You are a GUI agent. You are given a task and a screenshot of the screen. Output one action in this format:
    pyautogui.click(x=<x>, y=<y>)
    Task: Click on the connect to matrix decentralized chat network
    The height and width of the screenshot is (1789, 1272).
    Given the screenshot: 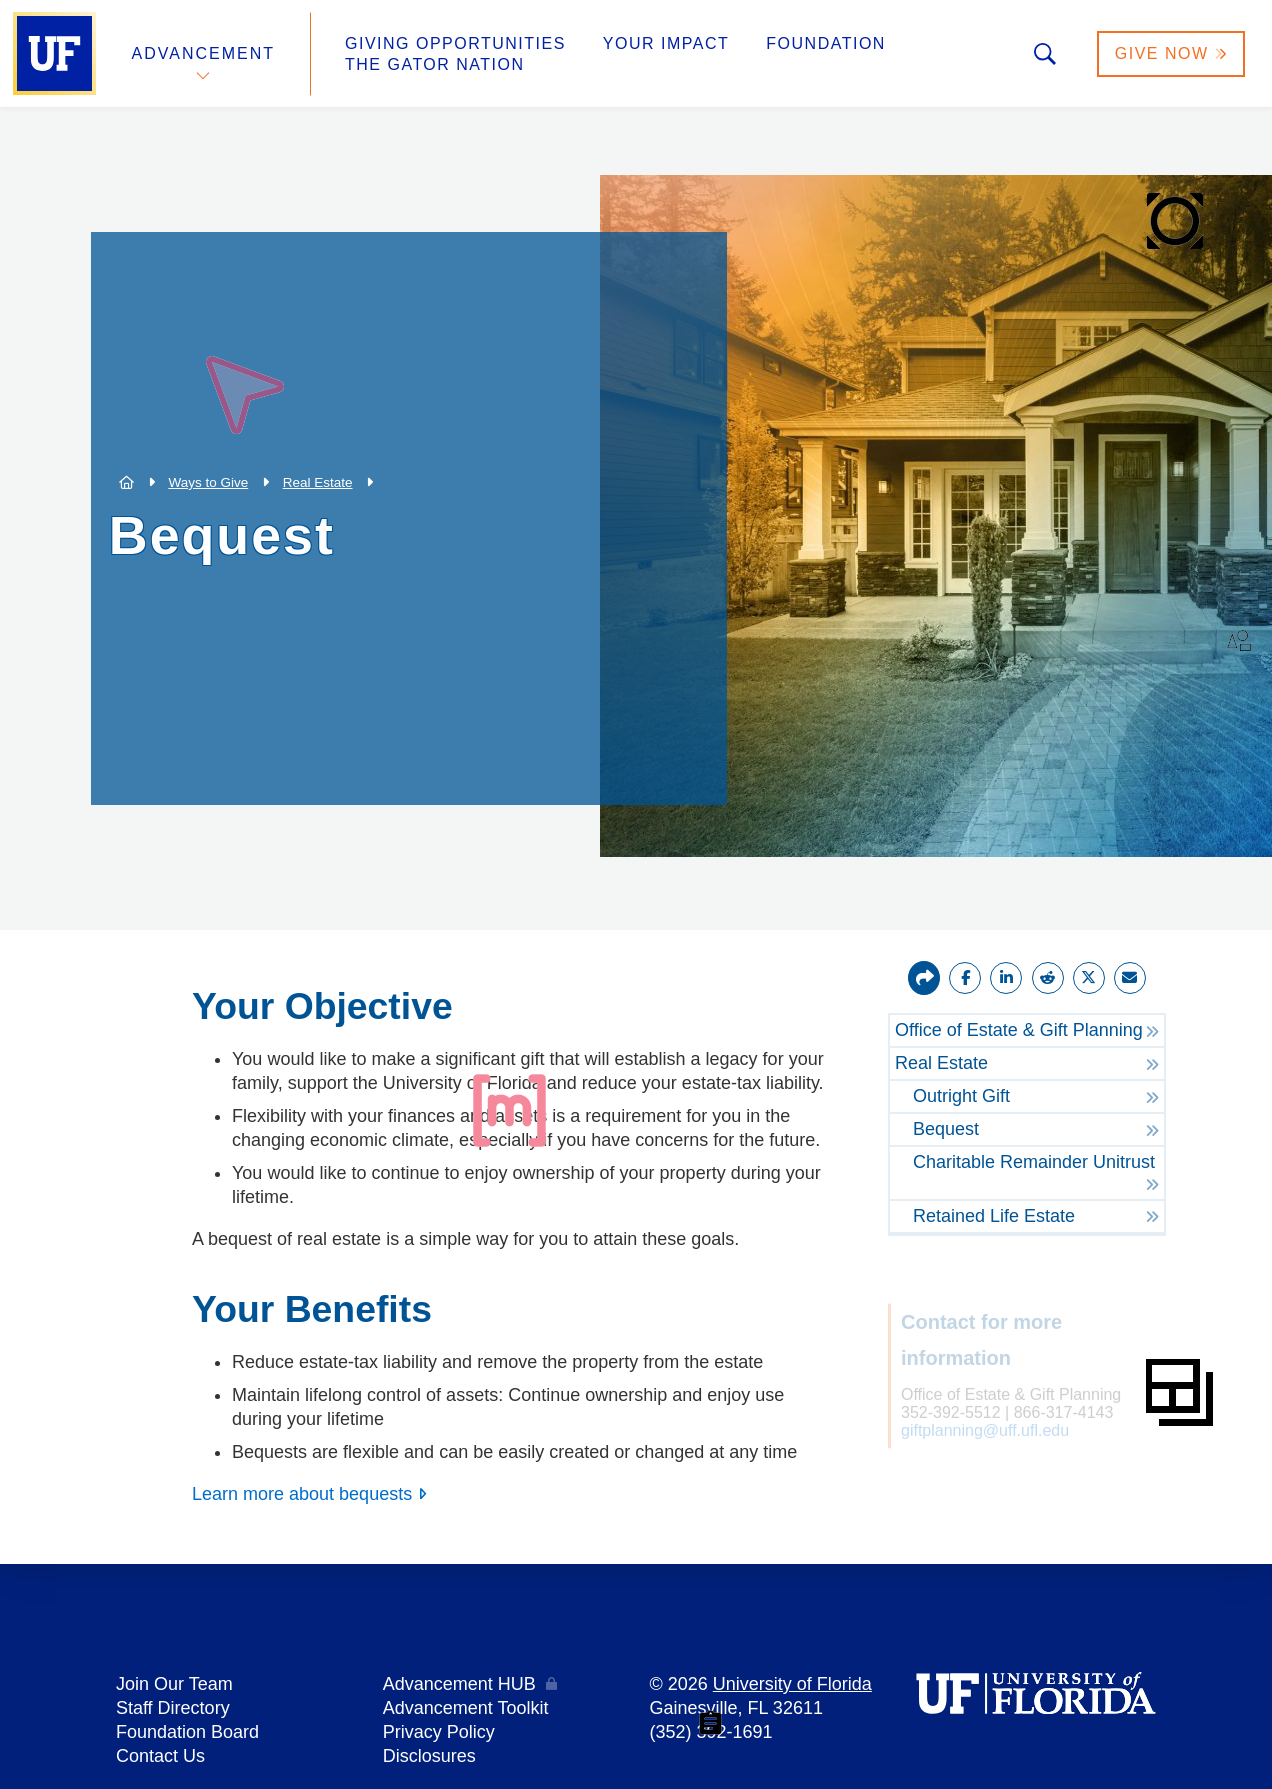 What is the action you would take?
    pyautogui.click(x=509, y=1110)
    